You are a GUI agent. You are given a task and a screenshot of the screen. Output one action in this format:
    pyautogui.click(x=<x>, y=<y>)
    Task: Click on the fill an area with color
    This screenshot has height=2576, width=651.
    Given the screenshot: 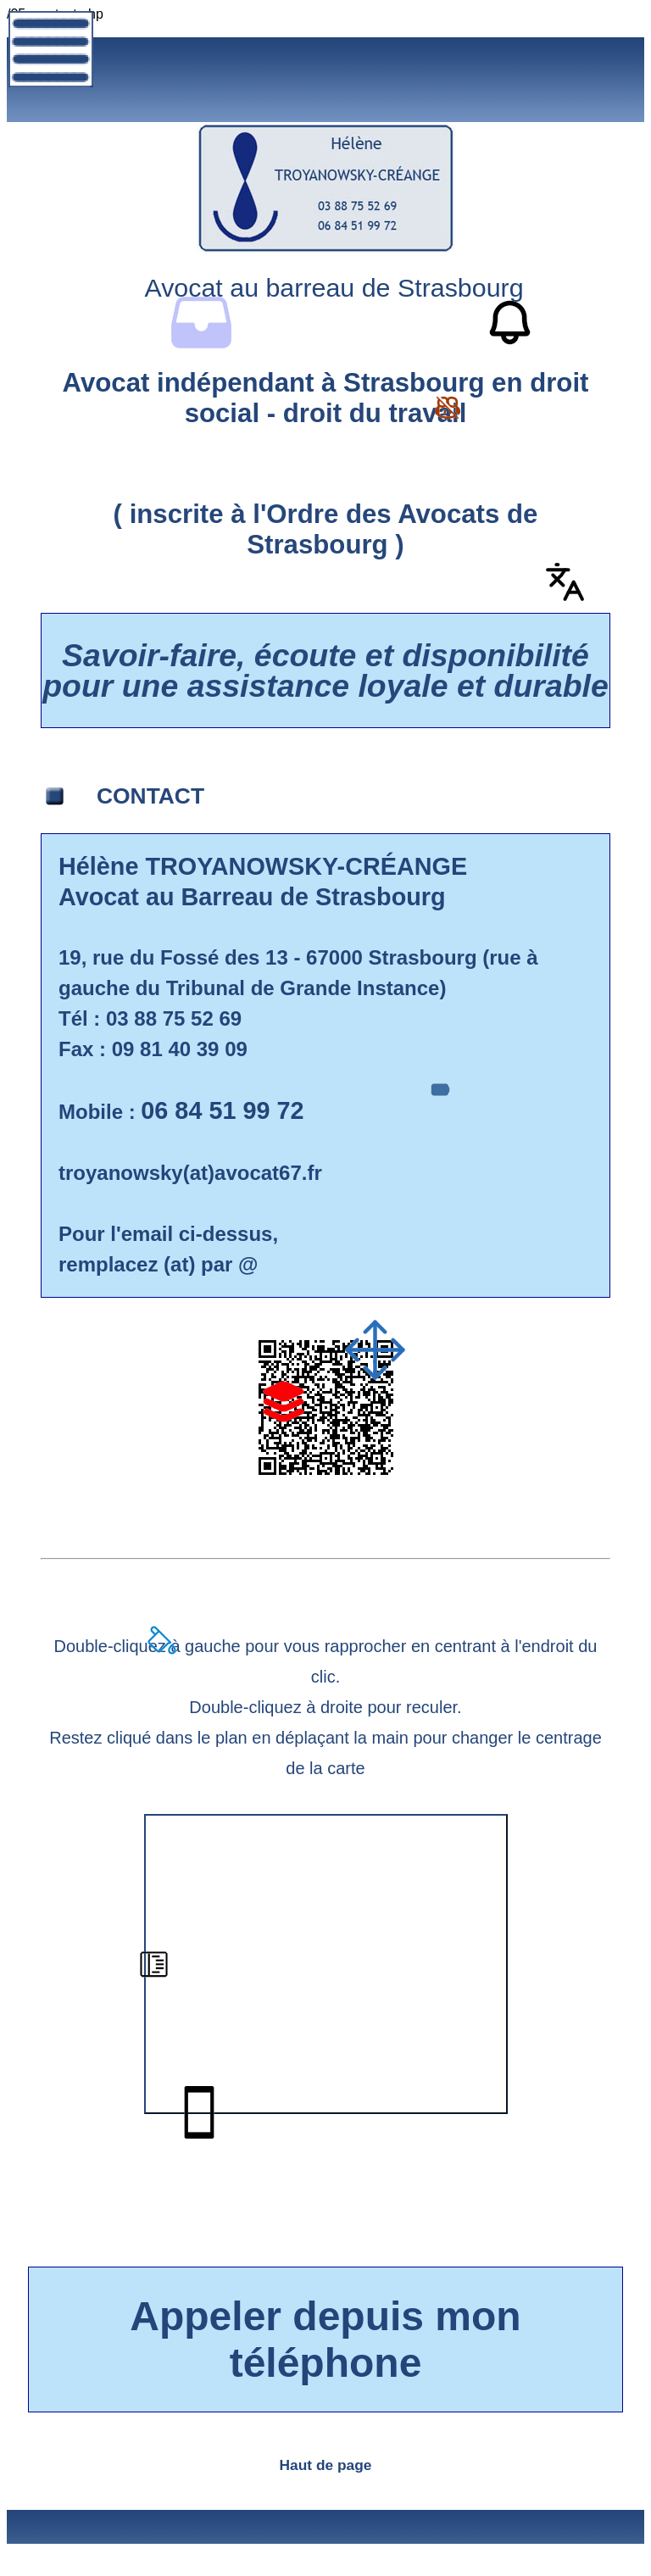 What is the action you would take?
    pyautogui.click(x=162, y=1640)
    